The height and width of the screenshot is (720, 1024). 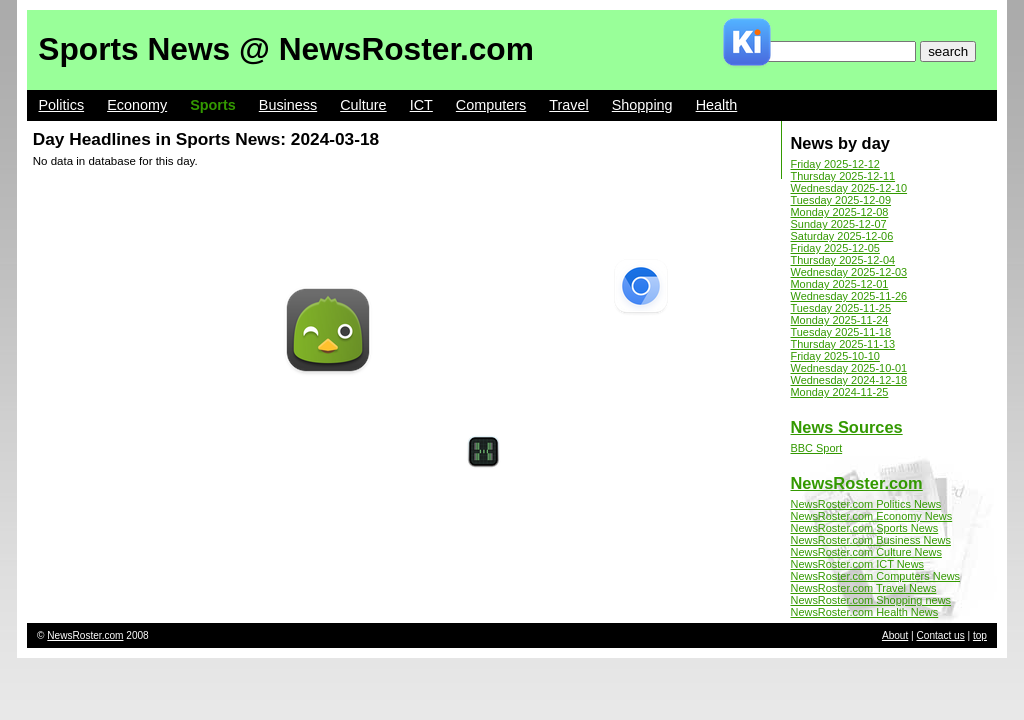 What do you see at coordinates (747, 42) in the screenshot?
I see `open KiCad electronic design automation software` at bounding box center [747, 42].